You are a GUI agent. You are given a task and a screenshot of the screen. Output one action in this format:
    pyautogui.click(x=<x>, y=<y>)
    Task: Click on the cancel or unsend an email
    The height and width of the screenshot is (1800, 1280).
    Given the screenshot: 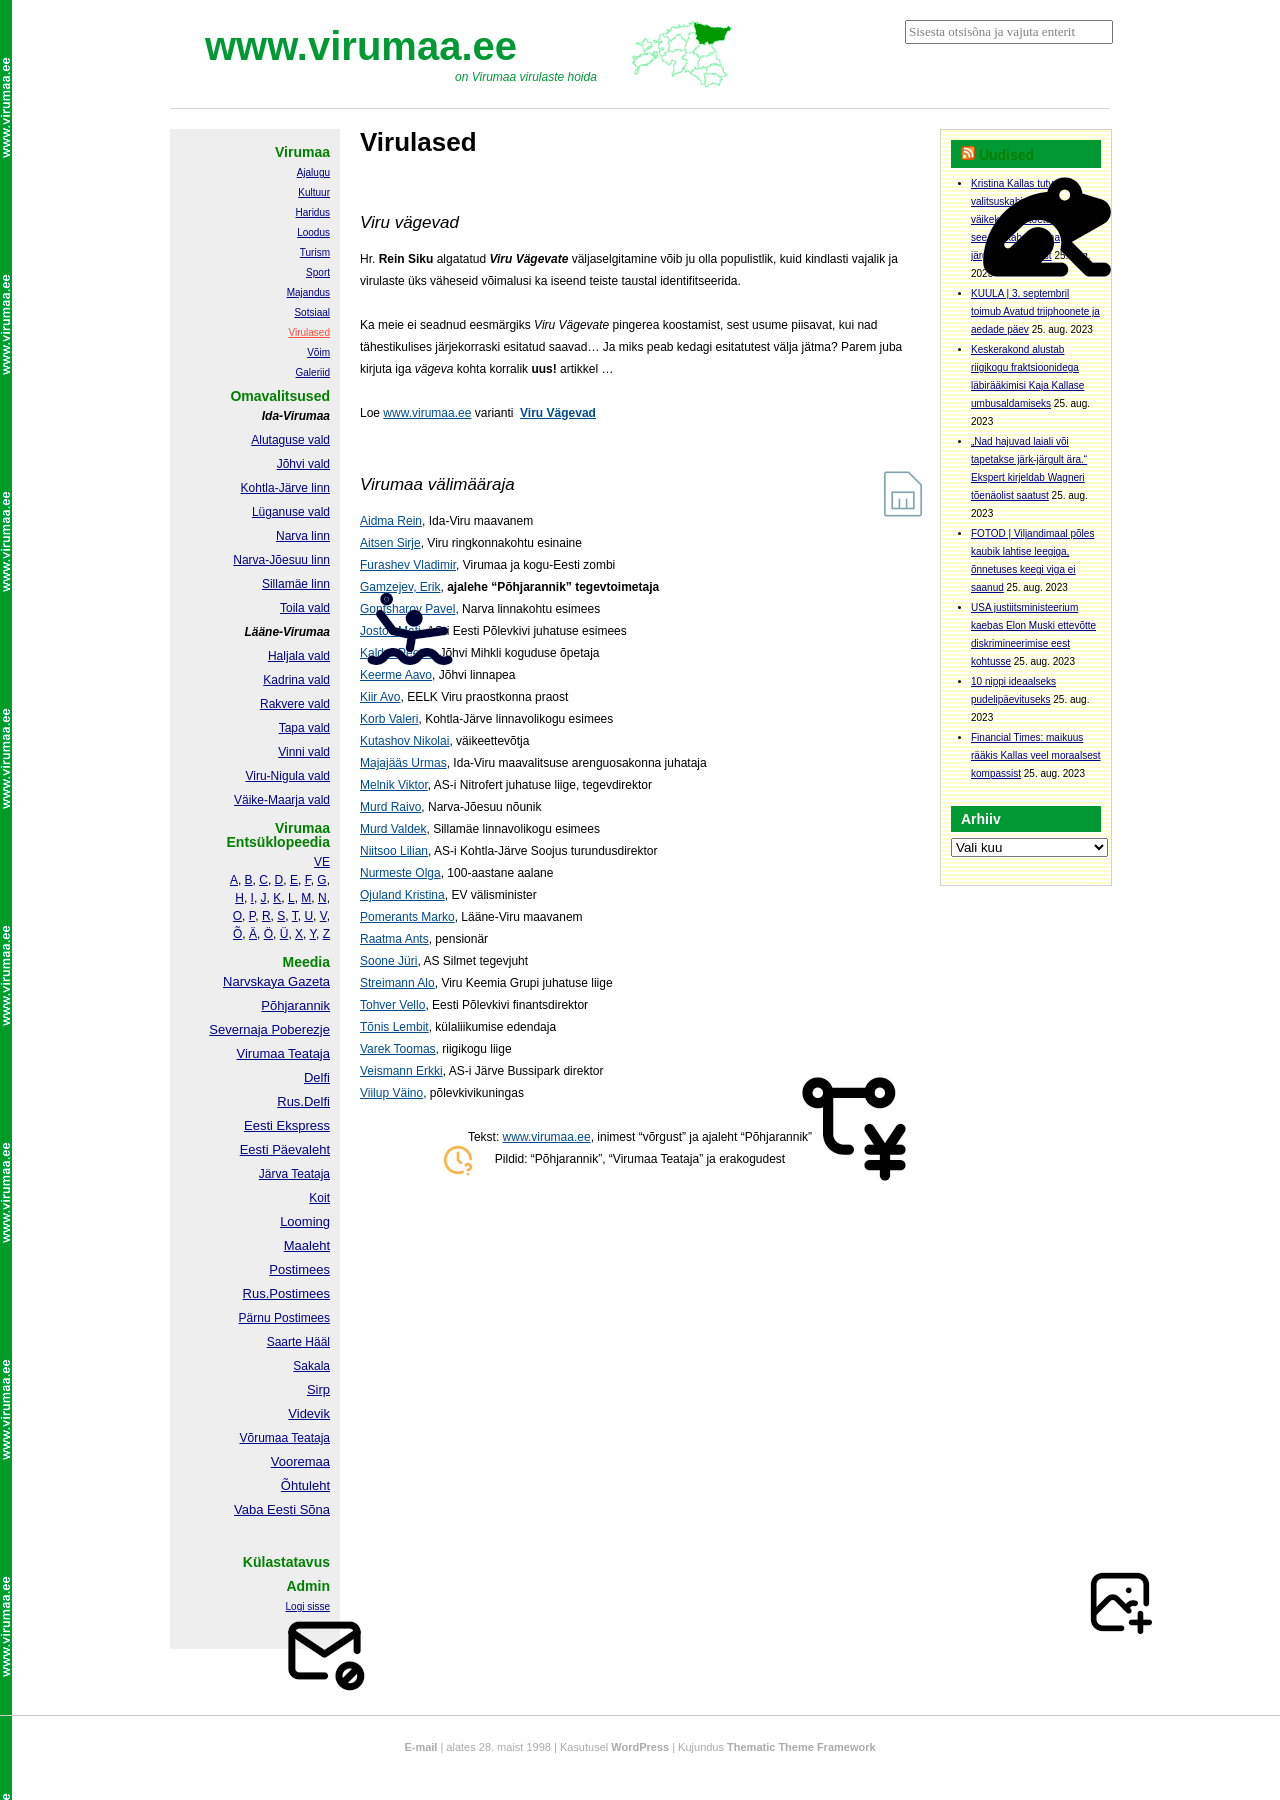 What is the action you would take?
    pyautogui.click(x=324, y=1650)
    